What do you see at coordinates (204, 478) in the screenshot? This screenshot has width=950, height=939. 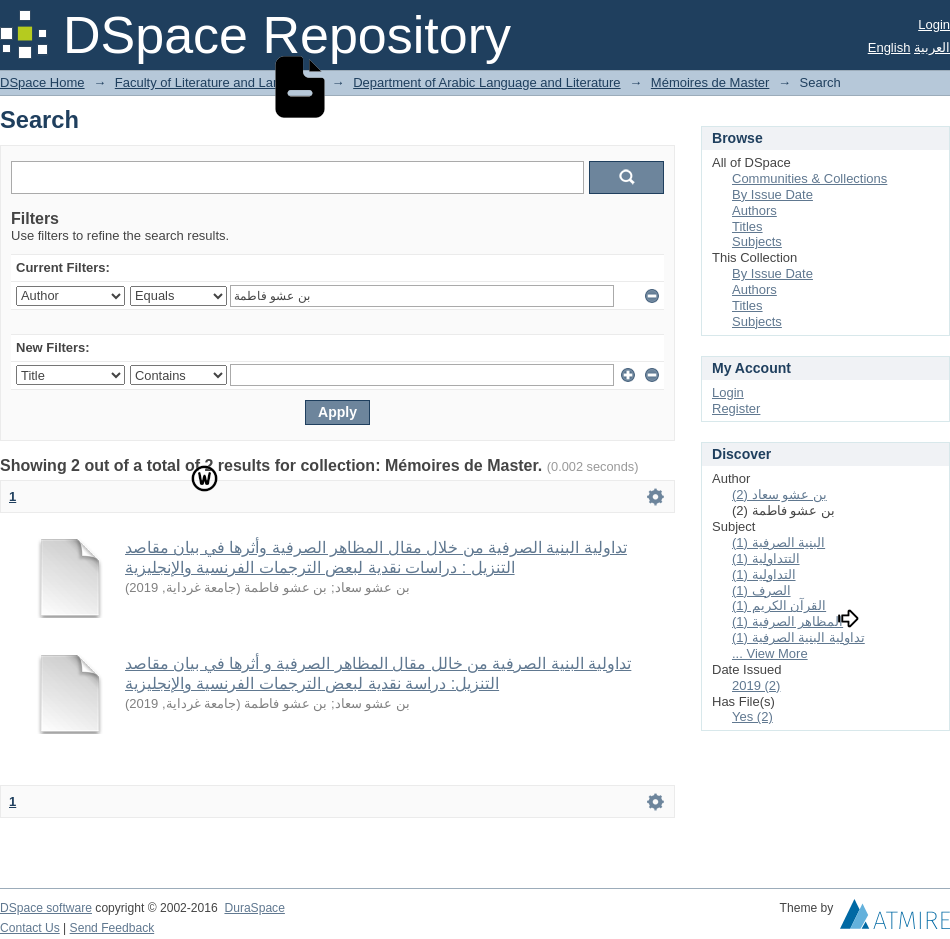 I see `laundry care symbol indicating wash dry setting` at bounding box center [204, 478].